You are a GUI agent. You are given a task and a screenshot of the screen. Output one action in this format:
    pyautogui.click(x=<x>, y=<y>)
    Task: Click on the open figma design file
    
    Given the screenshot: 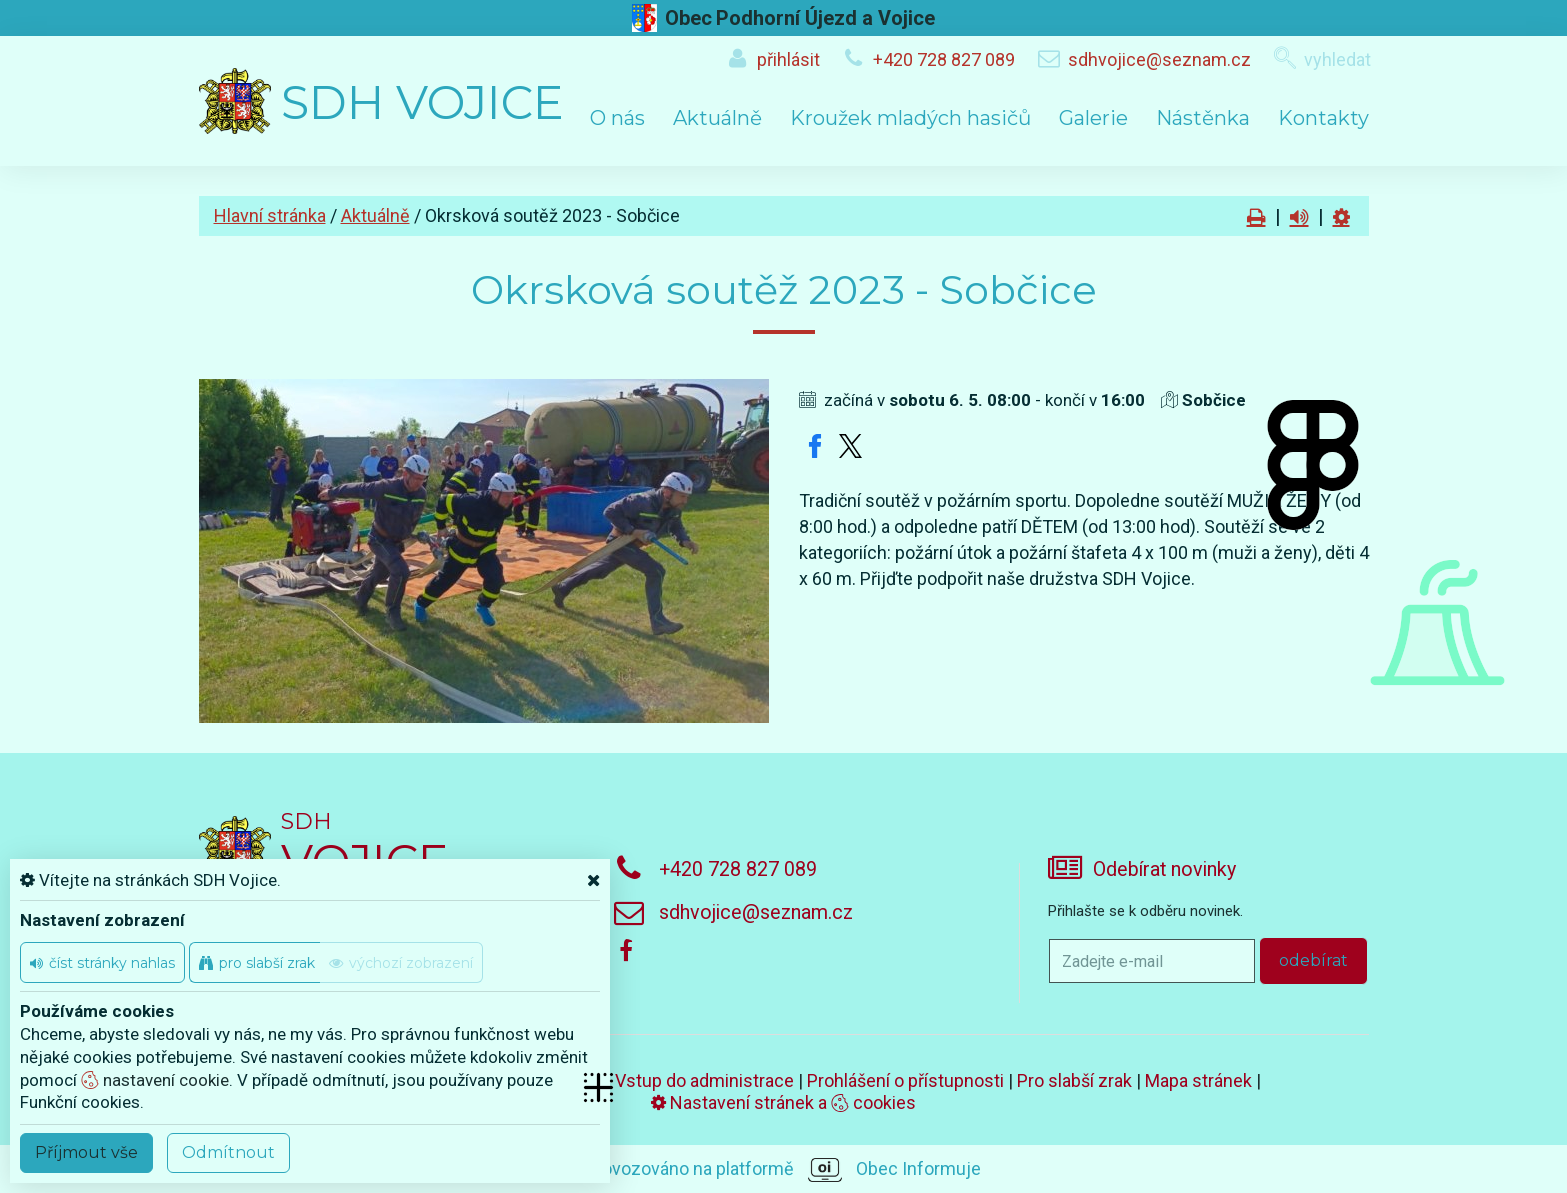 What is the action you would take?
    pyautogui.click(x=1313, y=465)
    